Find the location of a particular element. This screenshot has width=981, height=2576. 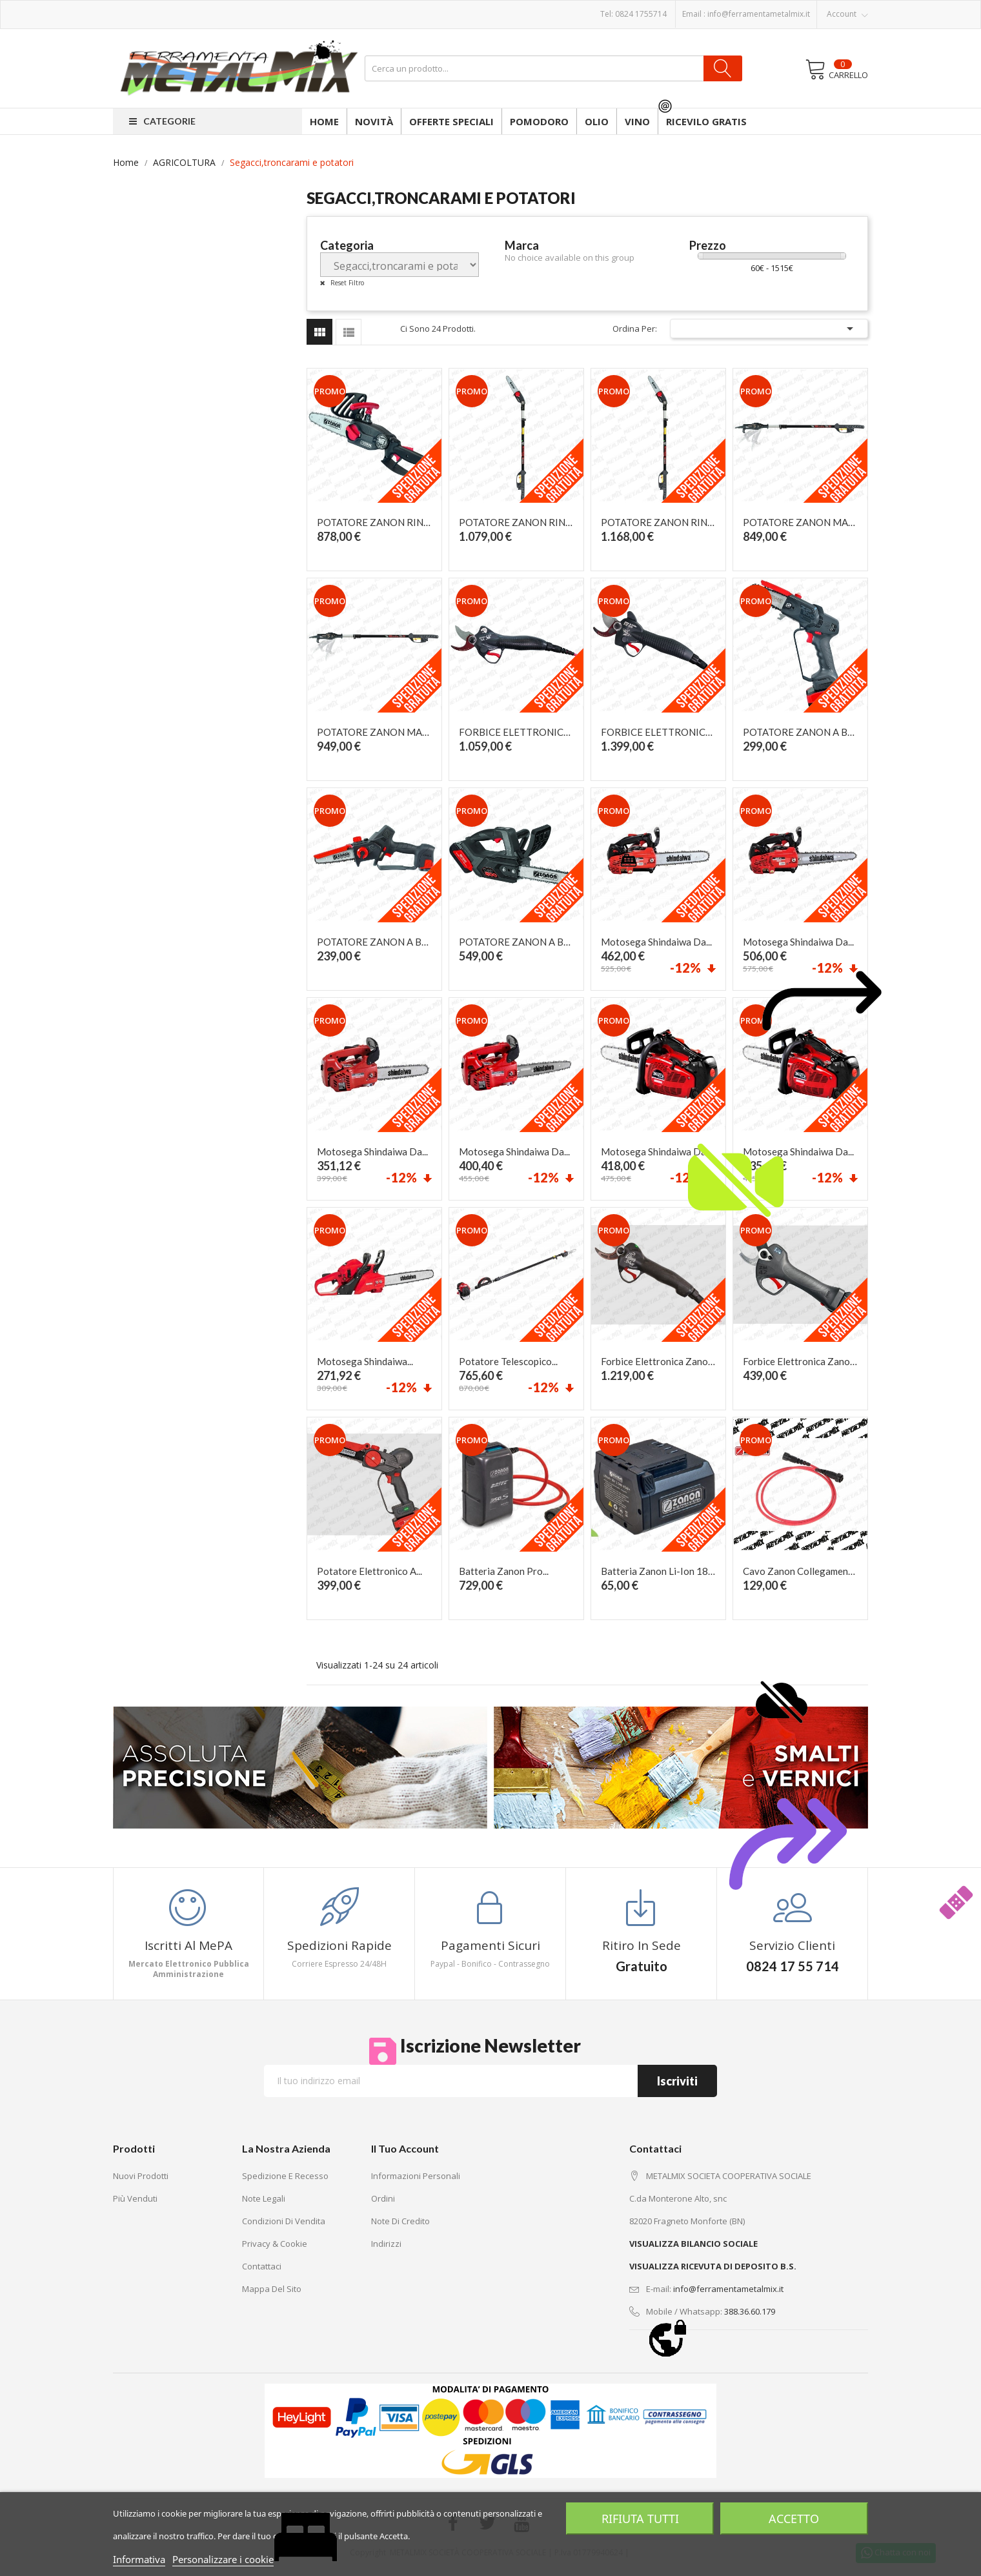

book a room or accommodation is located at coordinates (305, 2537).